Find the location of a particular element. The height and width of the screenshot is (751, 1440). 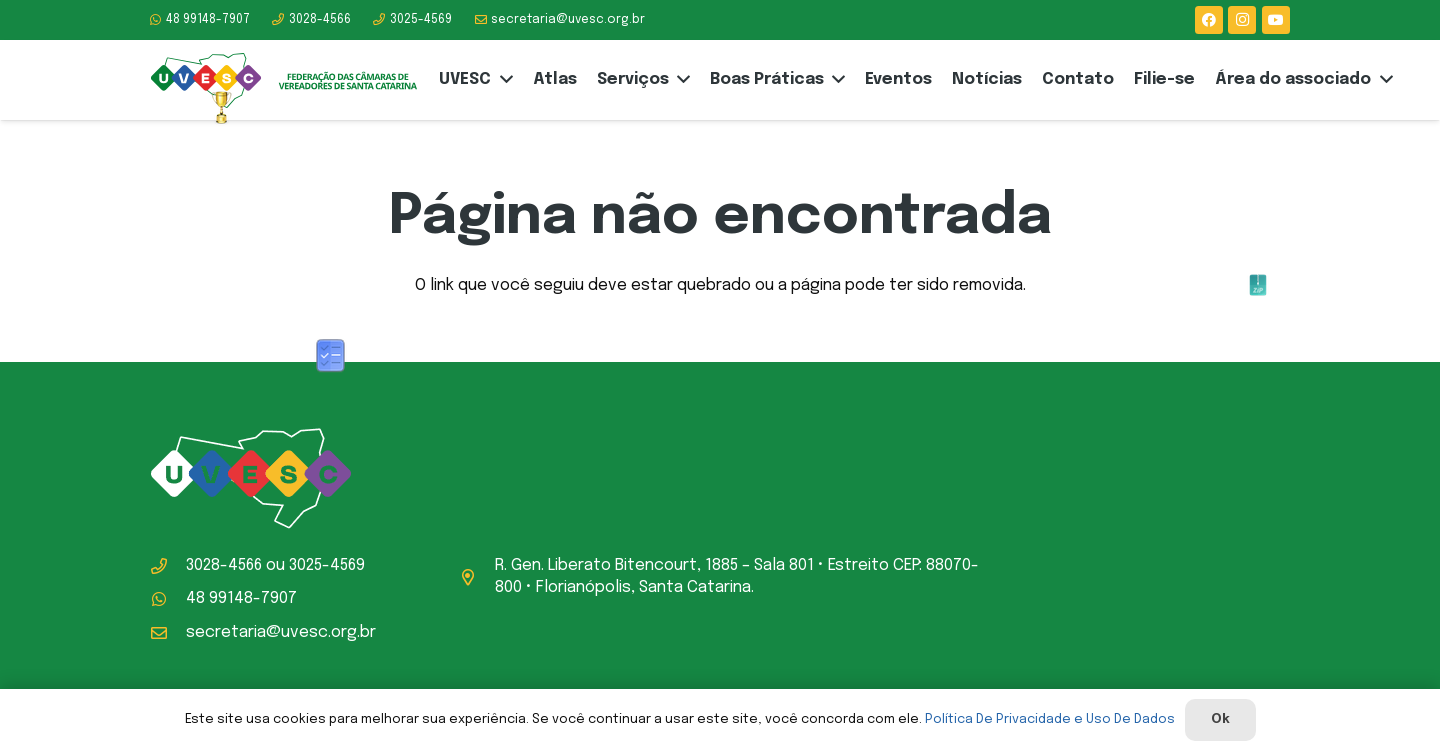

open work tasks or to-do list is located at coordinates (330, 355).